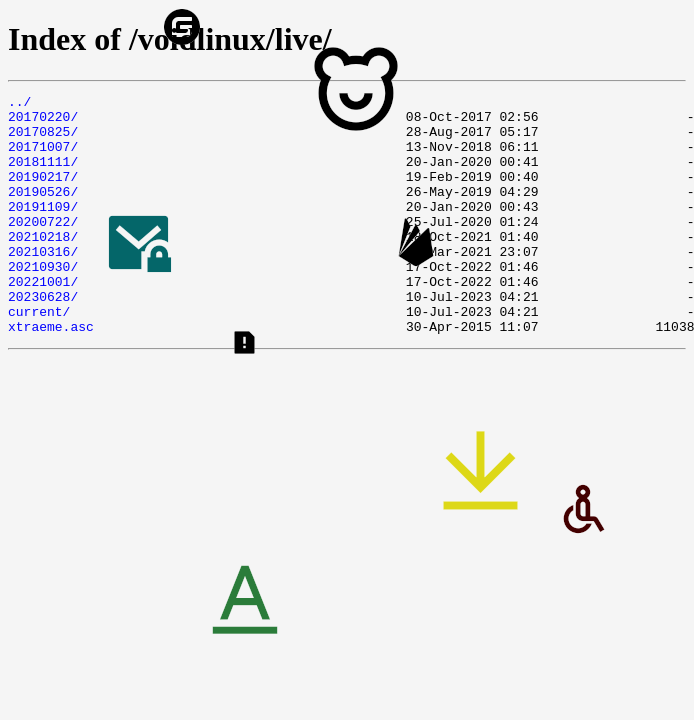  Describe the element at coordinates (583, 509) in the screenshot. I see `indicates wheelchair accessible facilities` at that location.